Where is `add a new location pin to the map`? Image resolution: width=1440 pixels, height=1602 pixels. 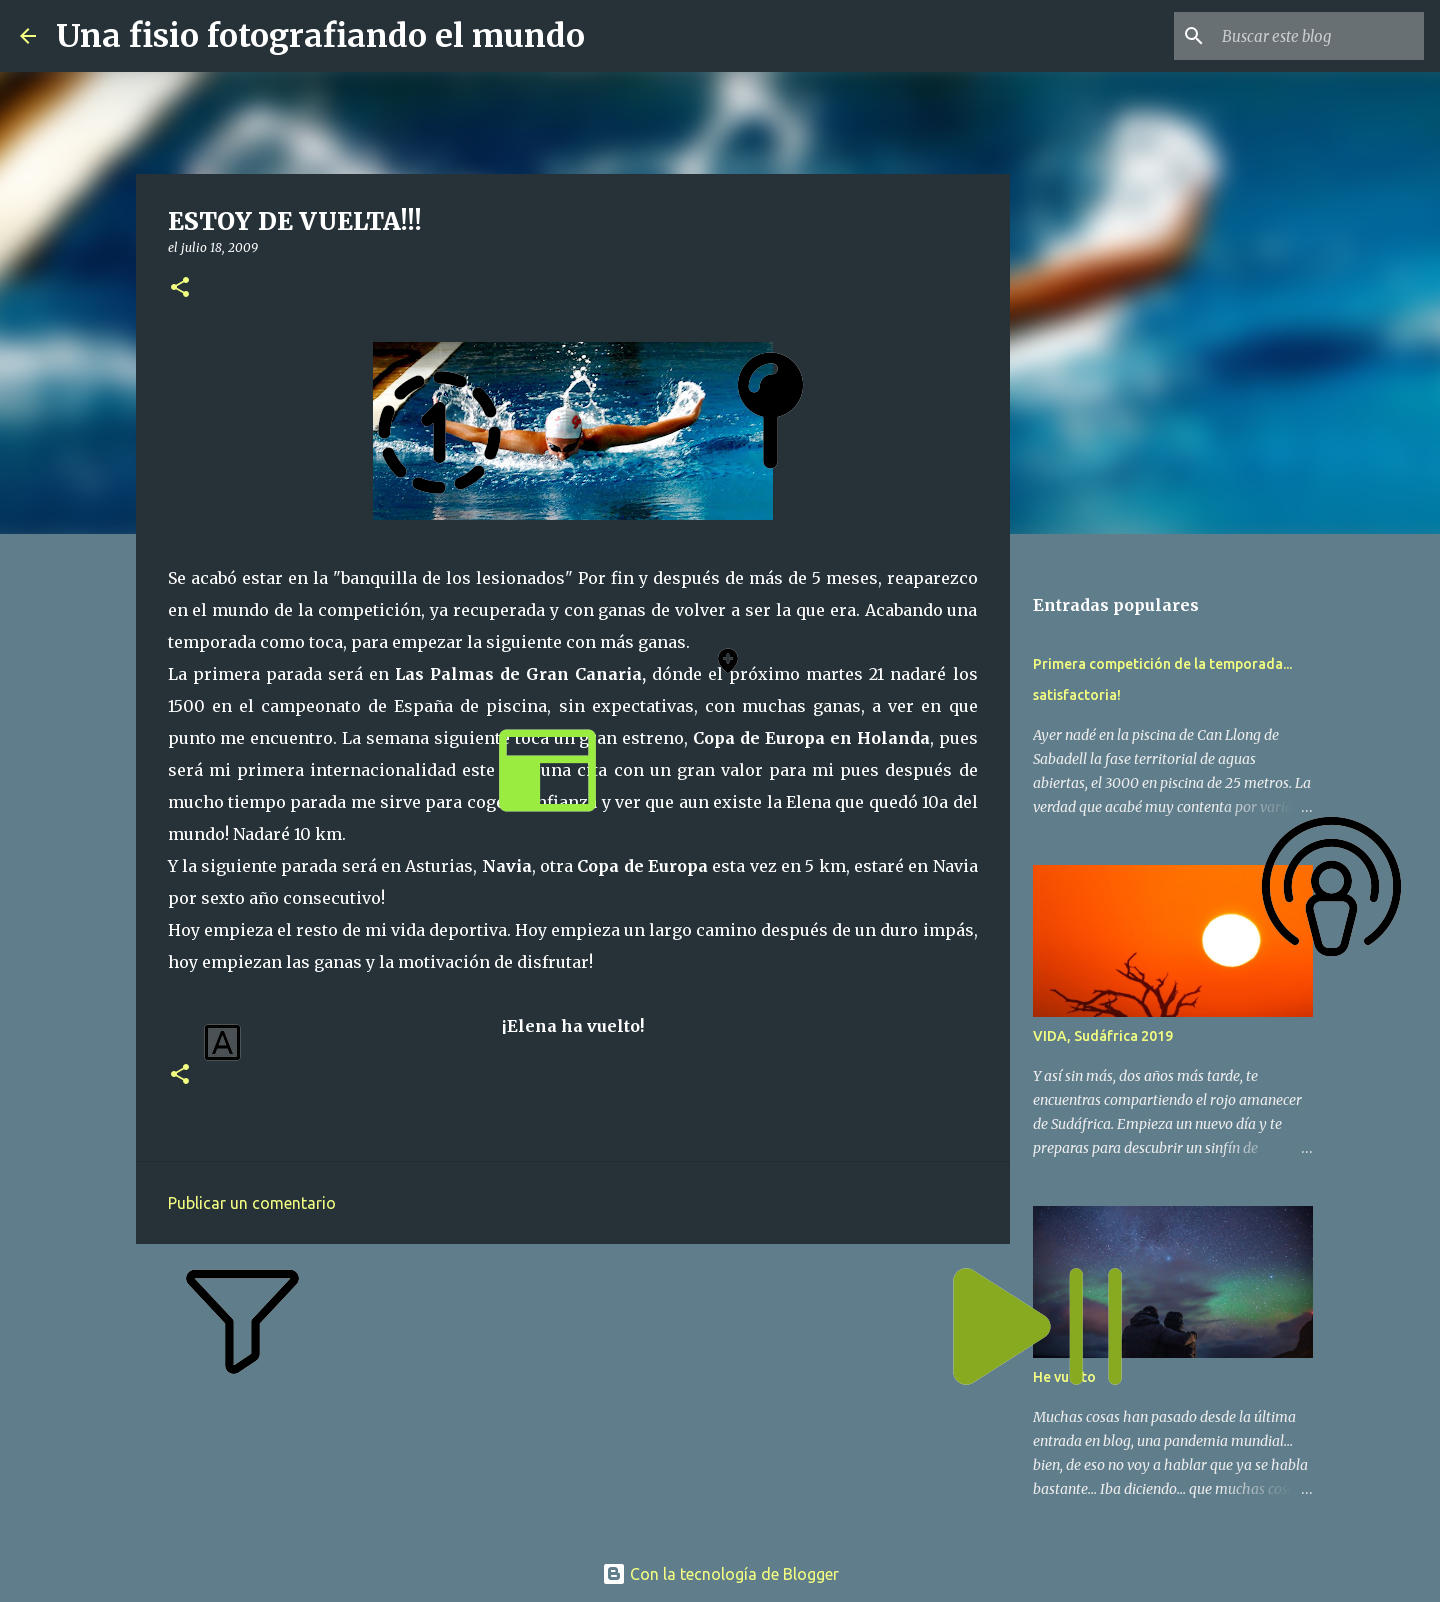 add a new location pin to the map is located at coordinates (728, 661).